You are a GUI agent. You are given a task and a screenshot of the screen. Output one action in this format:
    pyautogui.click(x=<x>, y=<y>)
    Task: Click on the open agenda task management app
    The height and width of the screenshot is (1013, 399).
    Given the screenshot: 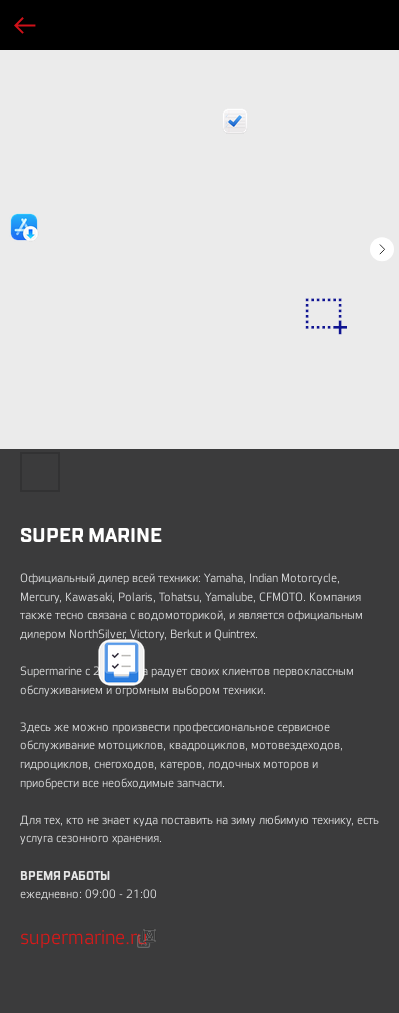 What is the action you would take?
    pyautogui.click(x=235, y=121)
    